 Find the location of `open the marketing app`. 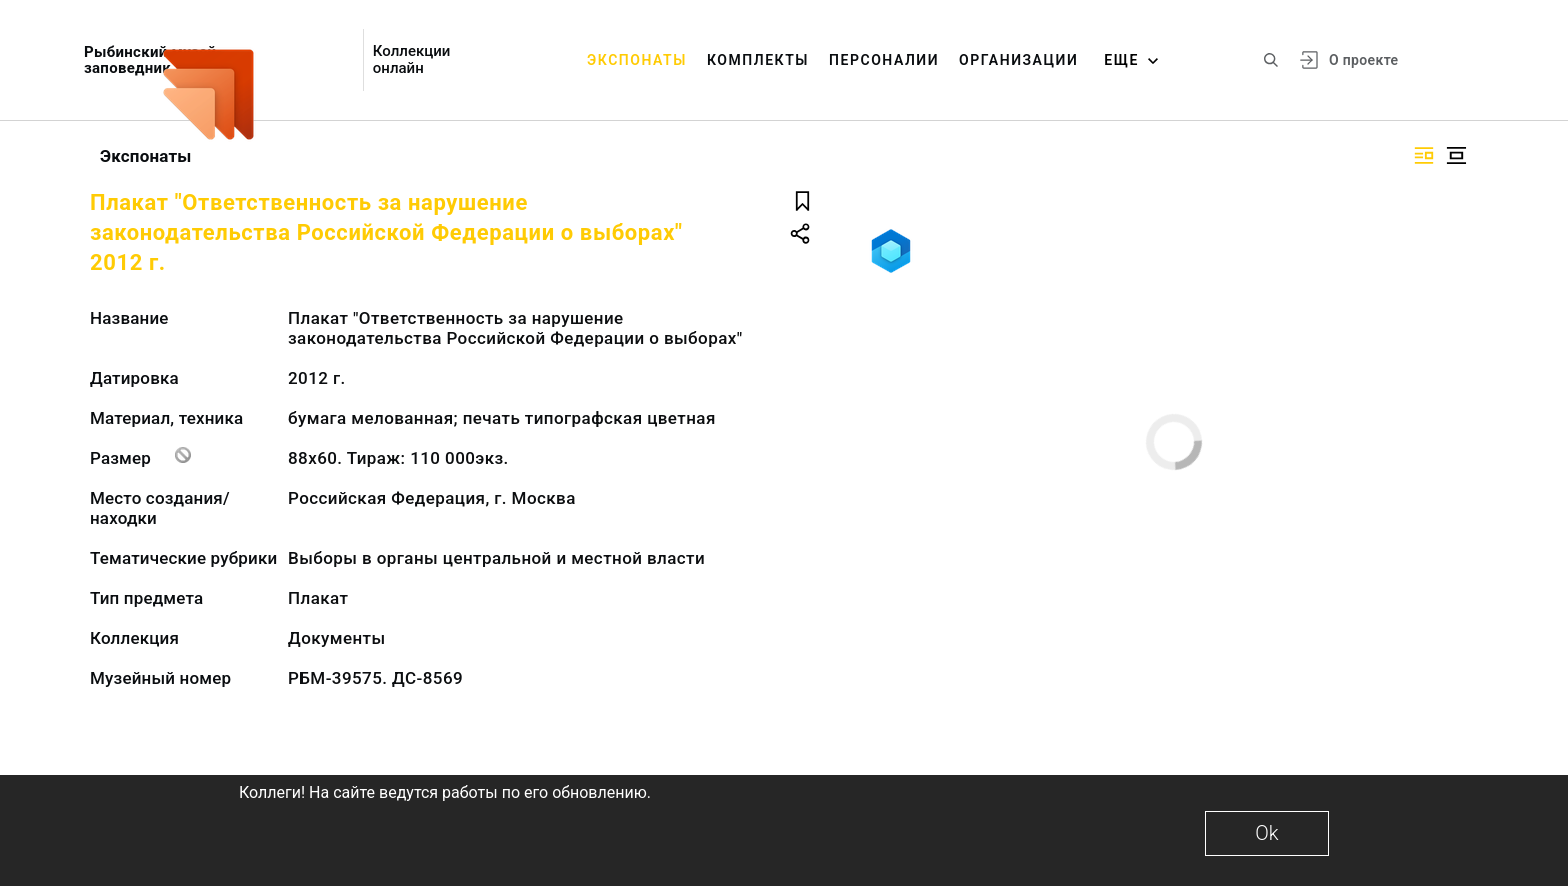

open the marketing app is located at coordinates (208, 94).